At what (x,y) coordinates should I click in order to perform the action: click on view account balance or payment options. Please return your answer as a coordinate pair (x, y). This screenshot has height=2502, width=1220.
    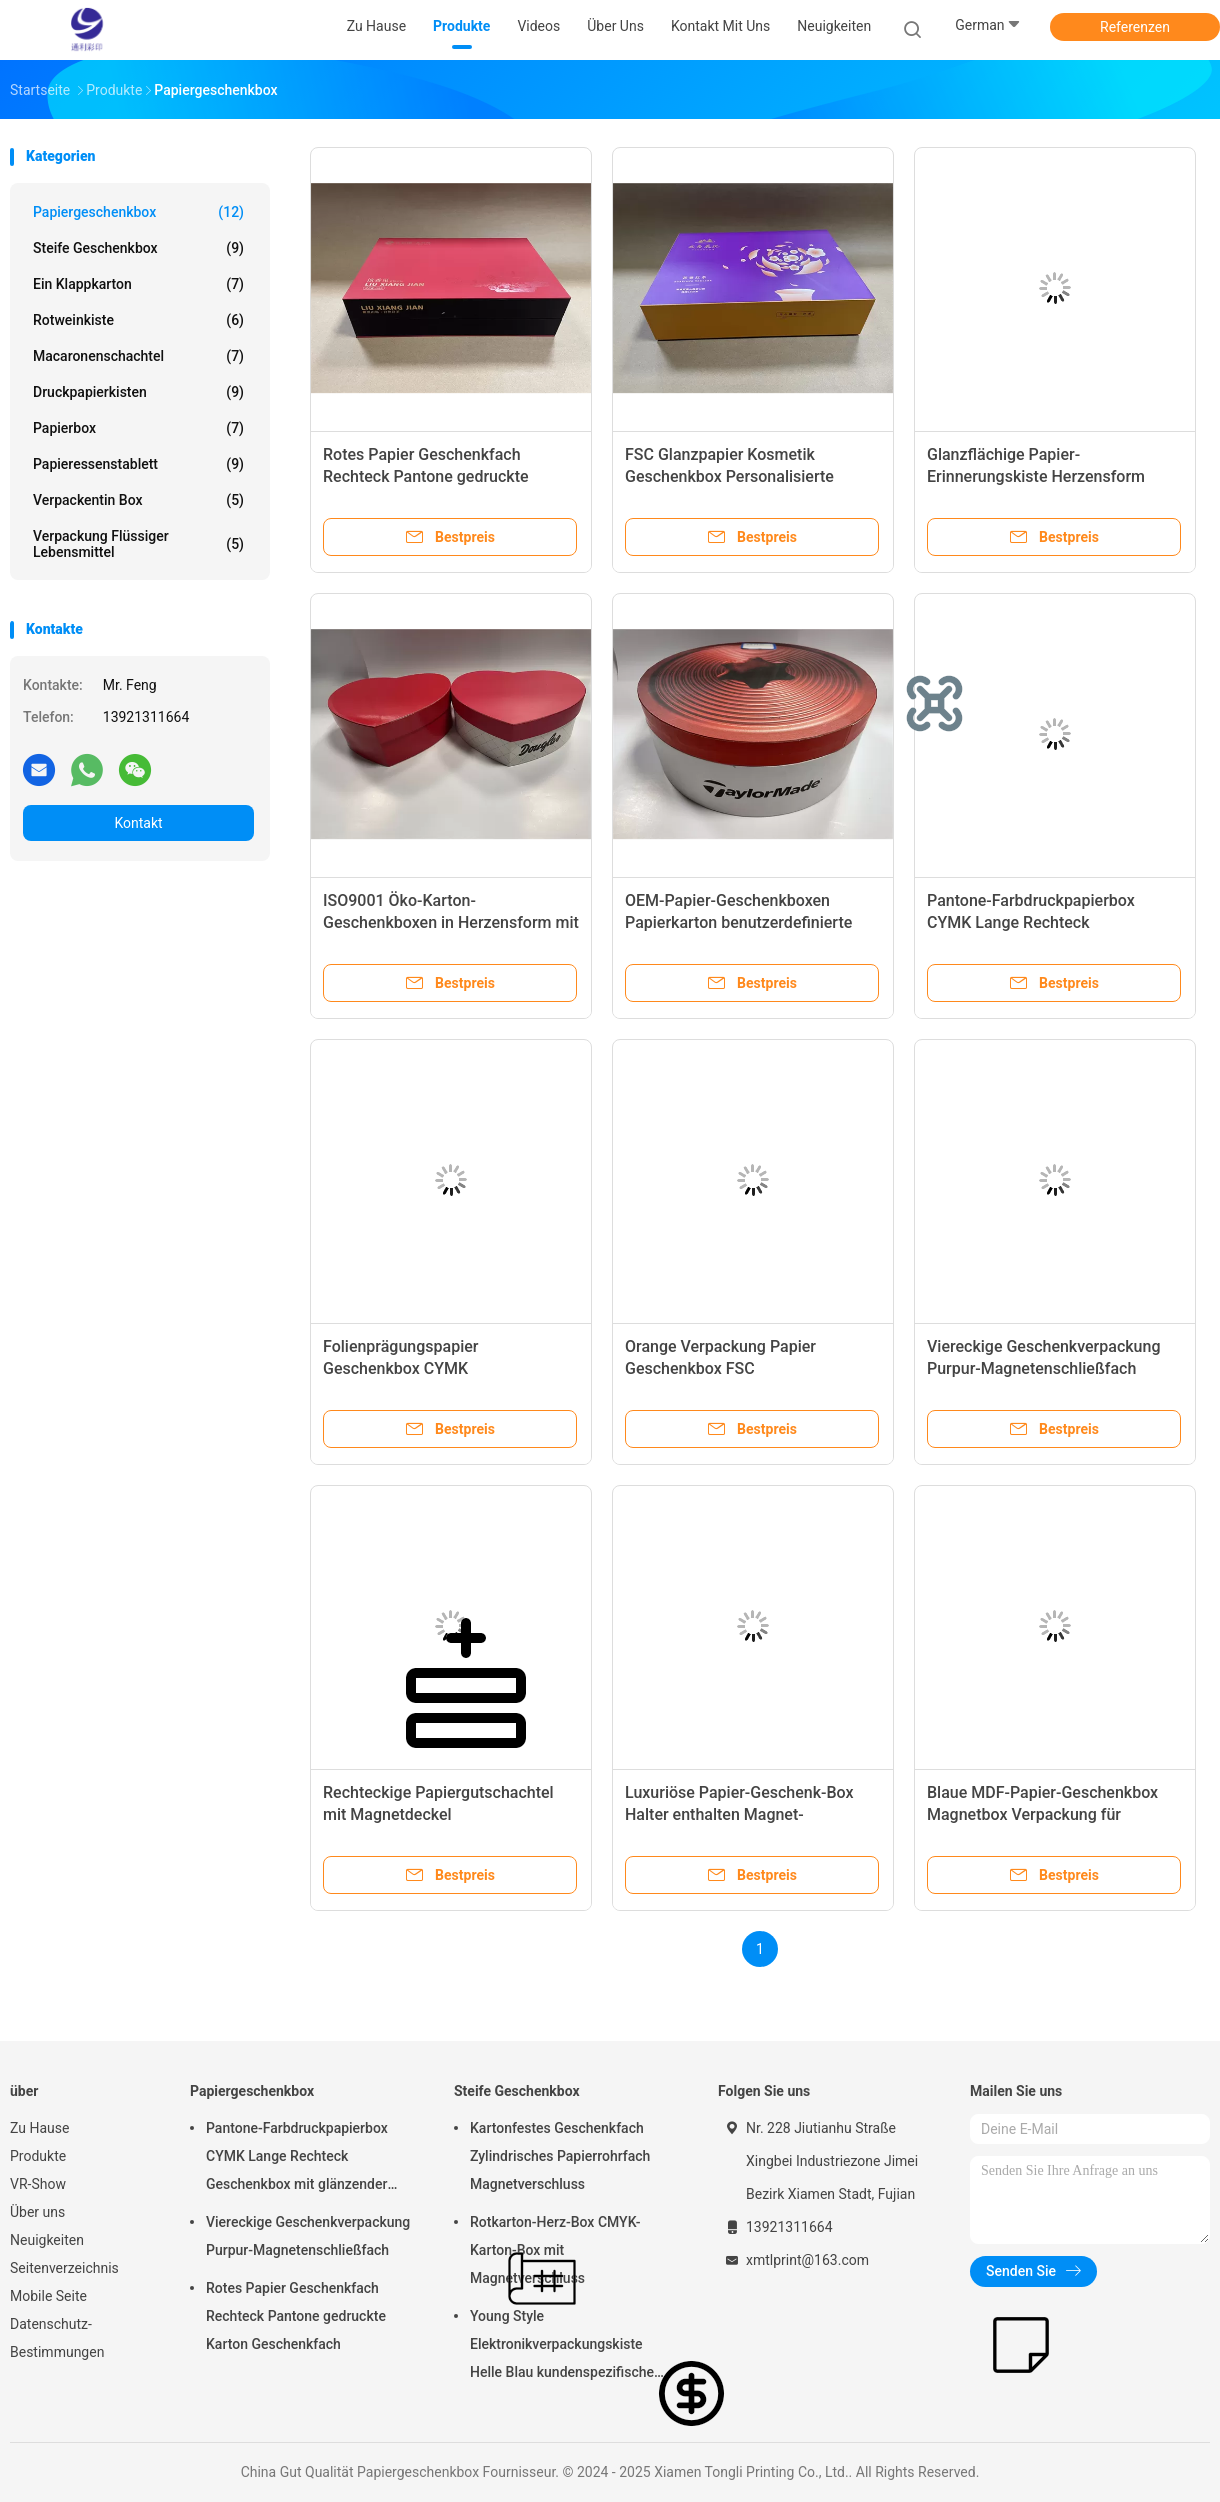
    Looking at the image, I should click on (691, 2393).